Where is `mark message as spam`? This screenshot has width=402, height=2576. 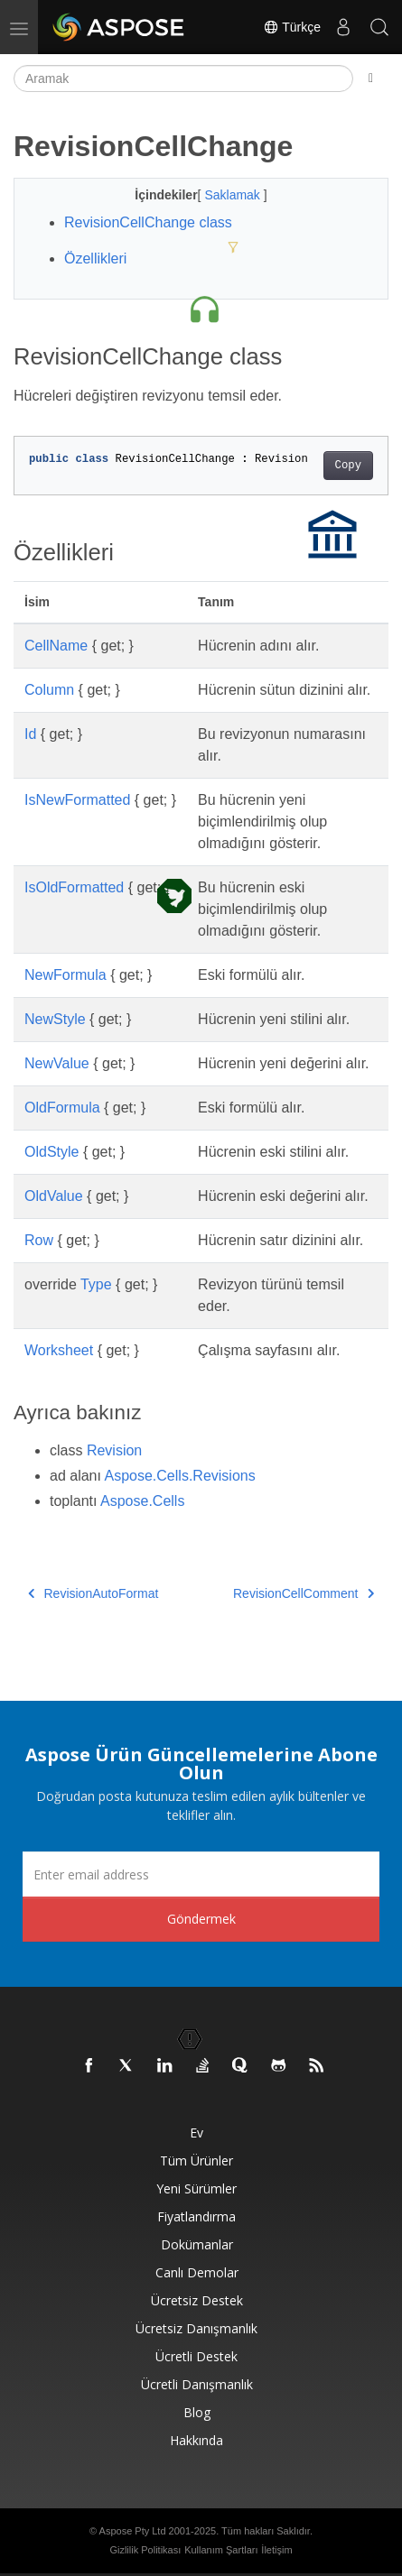
mark message as spam is located at coordinates (190, 2039).